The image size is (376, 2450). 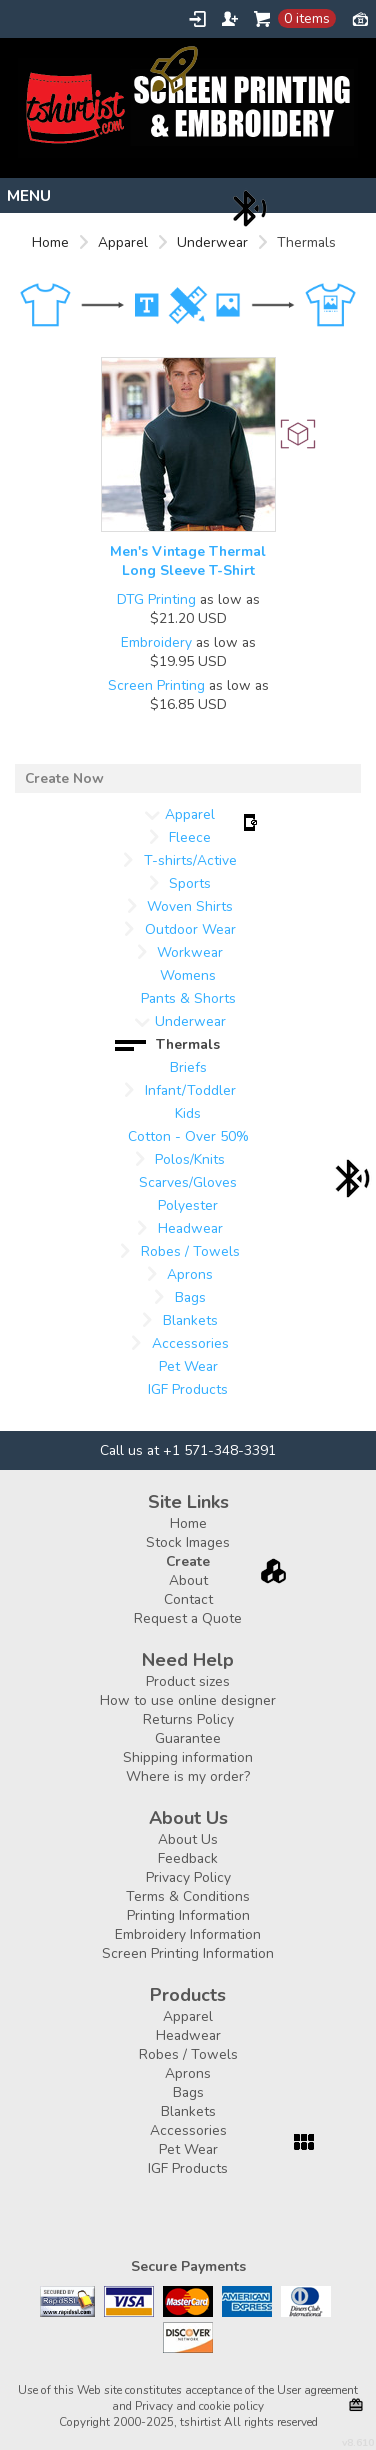 What do you see at coordinates (249, 822) in the screenshot?
I see `block or restrict an app` at bounding box center [249, 822].